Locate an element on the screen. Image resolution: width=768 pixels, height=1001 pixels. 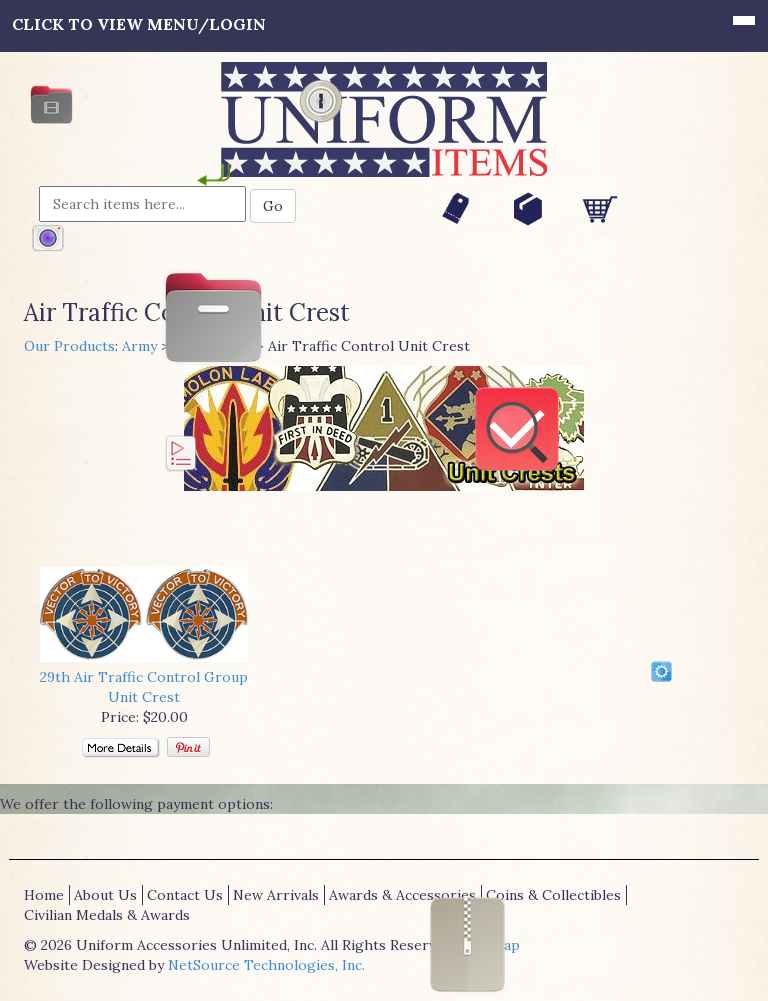
open the archive manager application is located at coordinates (467, 944).